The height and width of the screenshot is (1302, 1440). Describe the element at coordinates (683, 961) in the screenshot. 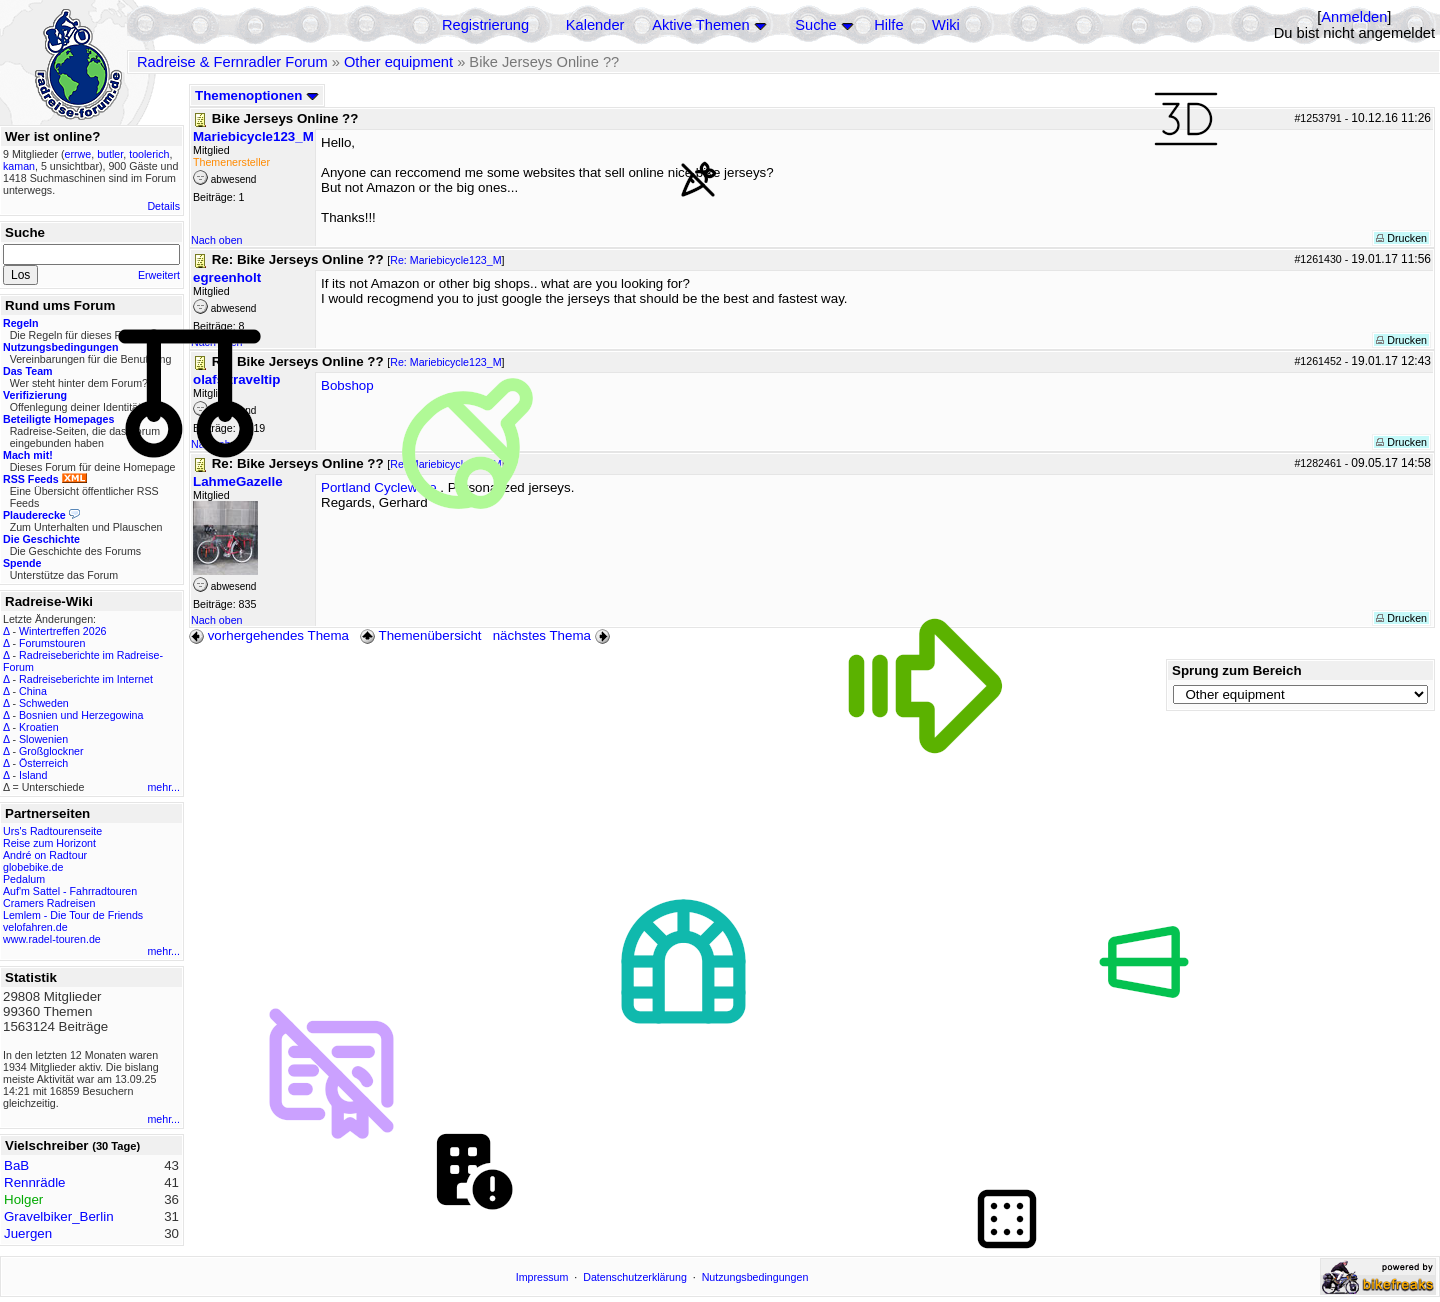

I see `access tunnel or underground passage information` at that location.